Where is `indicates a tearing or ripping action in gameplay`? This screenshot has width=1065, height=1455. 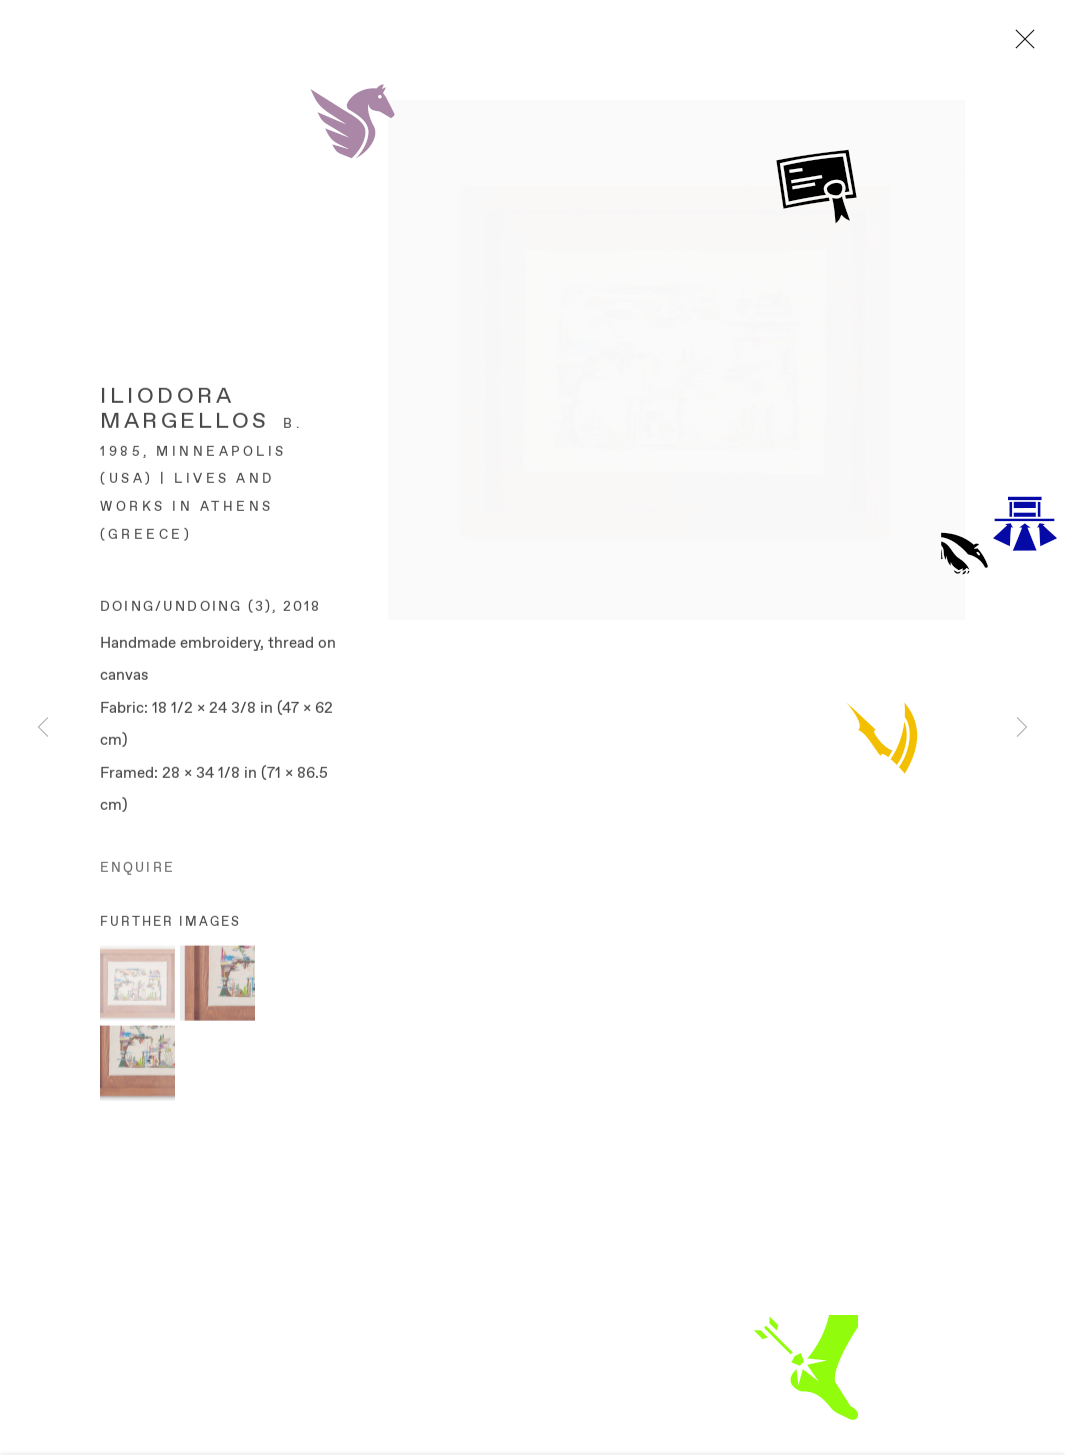
indicates a tearing or ripping action in gameplay is located at coordinates (882, 738).